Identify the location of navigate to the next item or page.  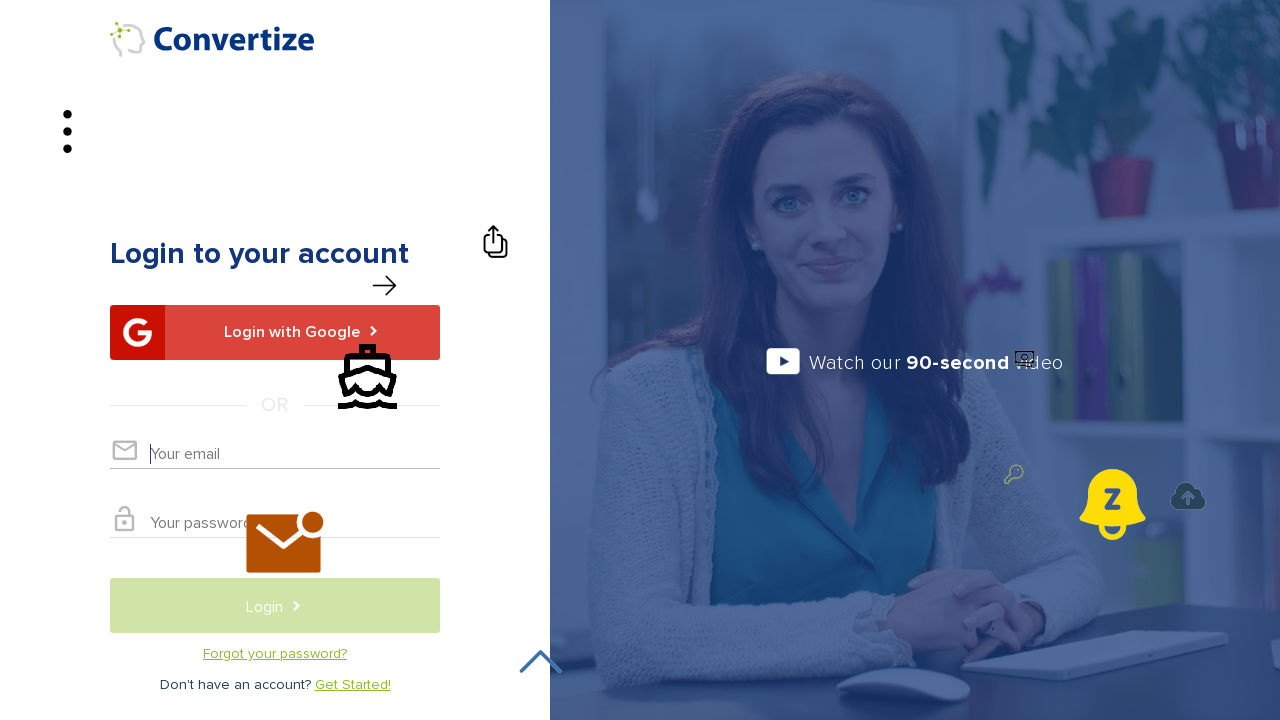
(384, 285).